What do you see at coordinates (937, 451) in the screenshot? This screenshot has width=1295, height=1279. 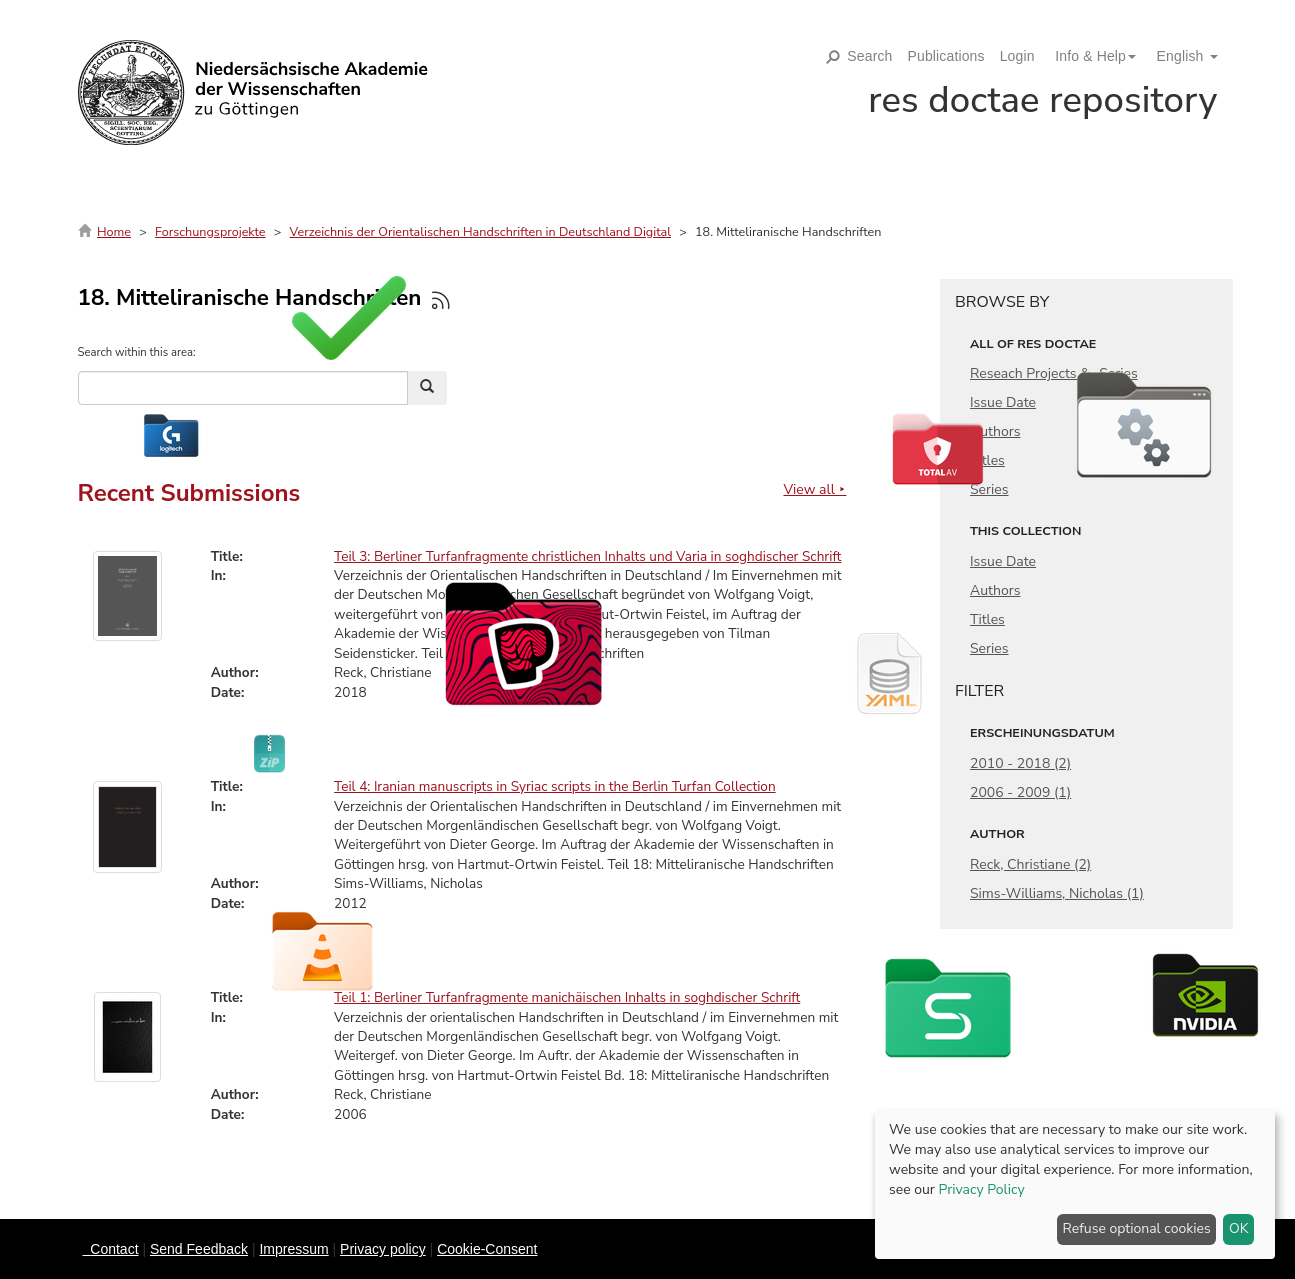 I see `open TotalAV antivirus program folder` at bounding box center [937, 451].